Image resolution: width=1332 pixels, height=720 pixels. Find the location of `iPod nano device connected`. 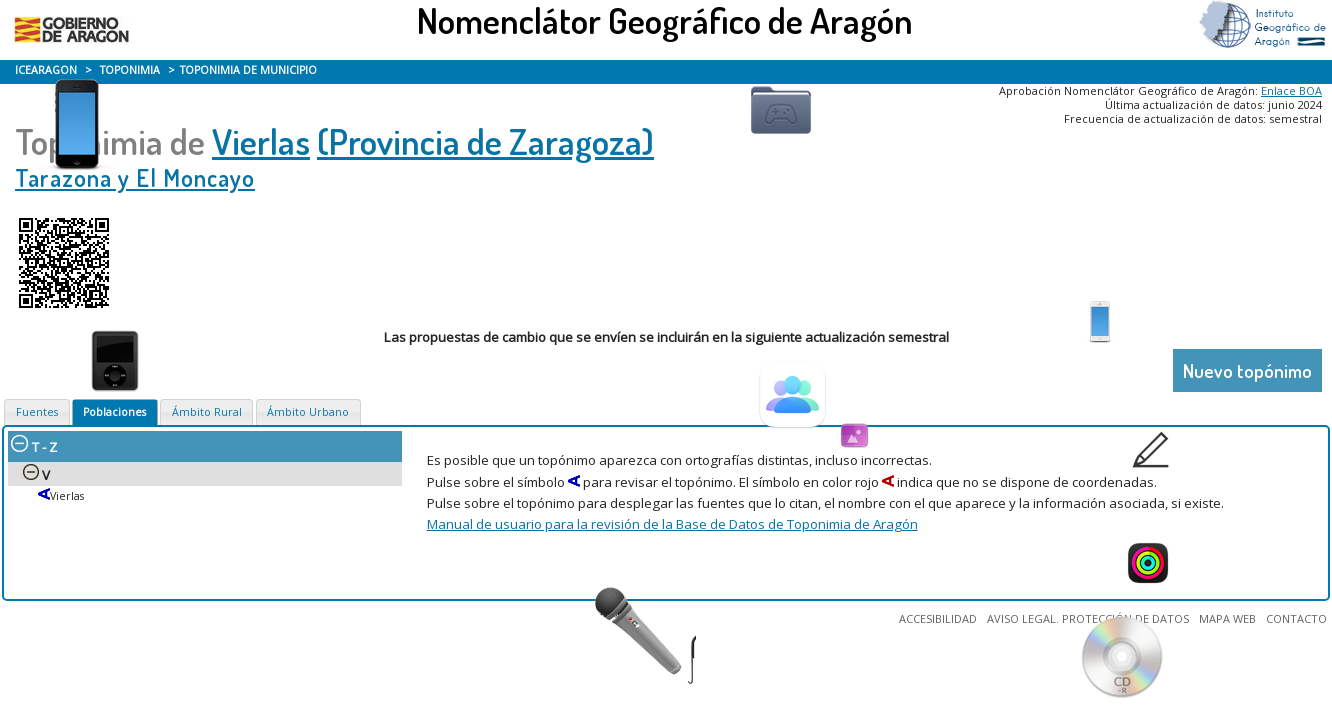

iPod nano device connected is located at coordinates (115, 347).